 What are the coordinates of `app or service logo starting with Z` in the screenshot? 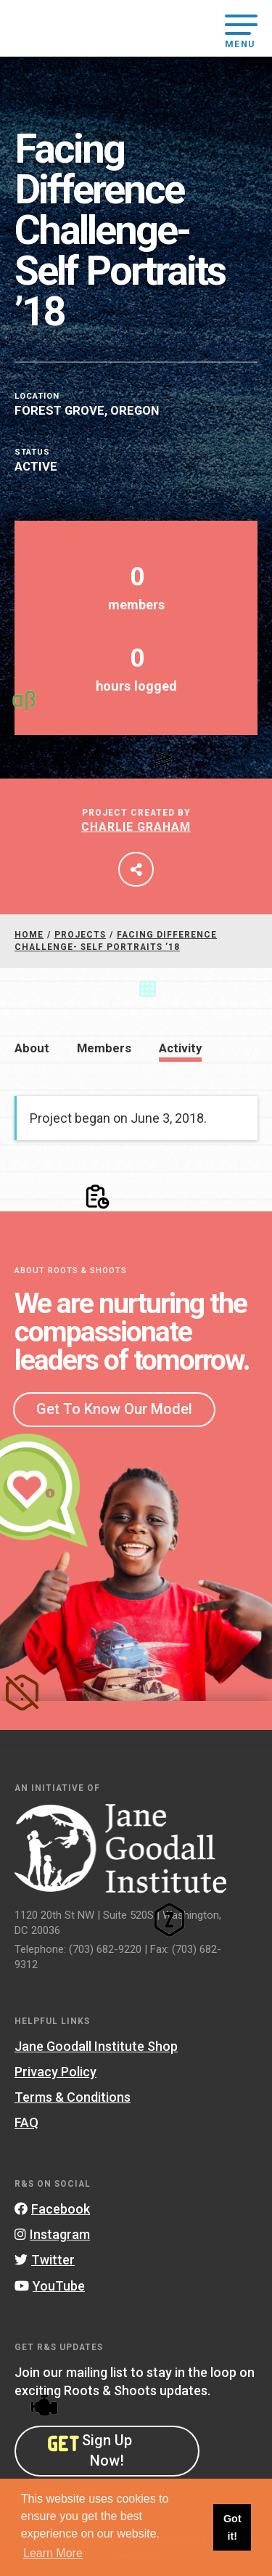 It's located at (169, 1919).